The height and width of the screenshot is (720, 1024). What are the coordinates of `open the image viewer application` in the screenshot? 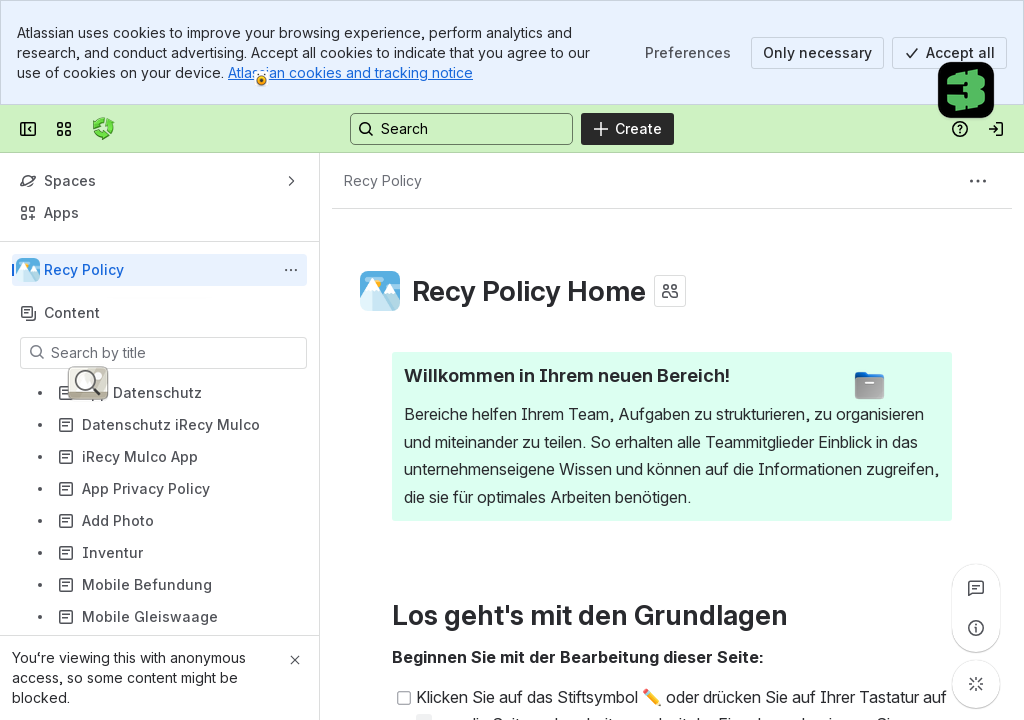 It's located at (88, 383).